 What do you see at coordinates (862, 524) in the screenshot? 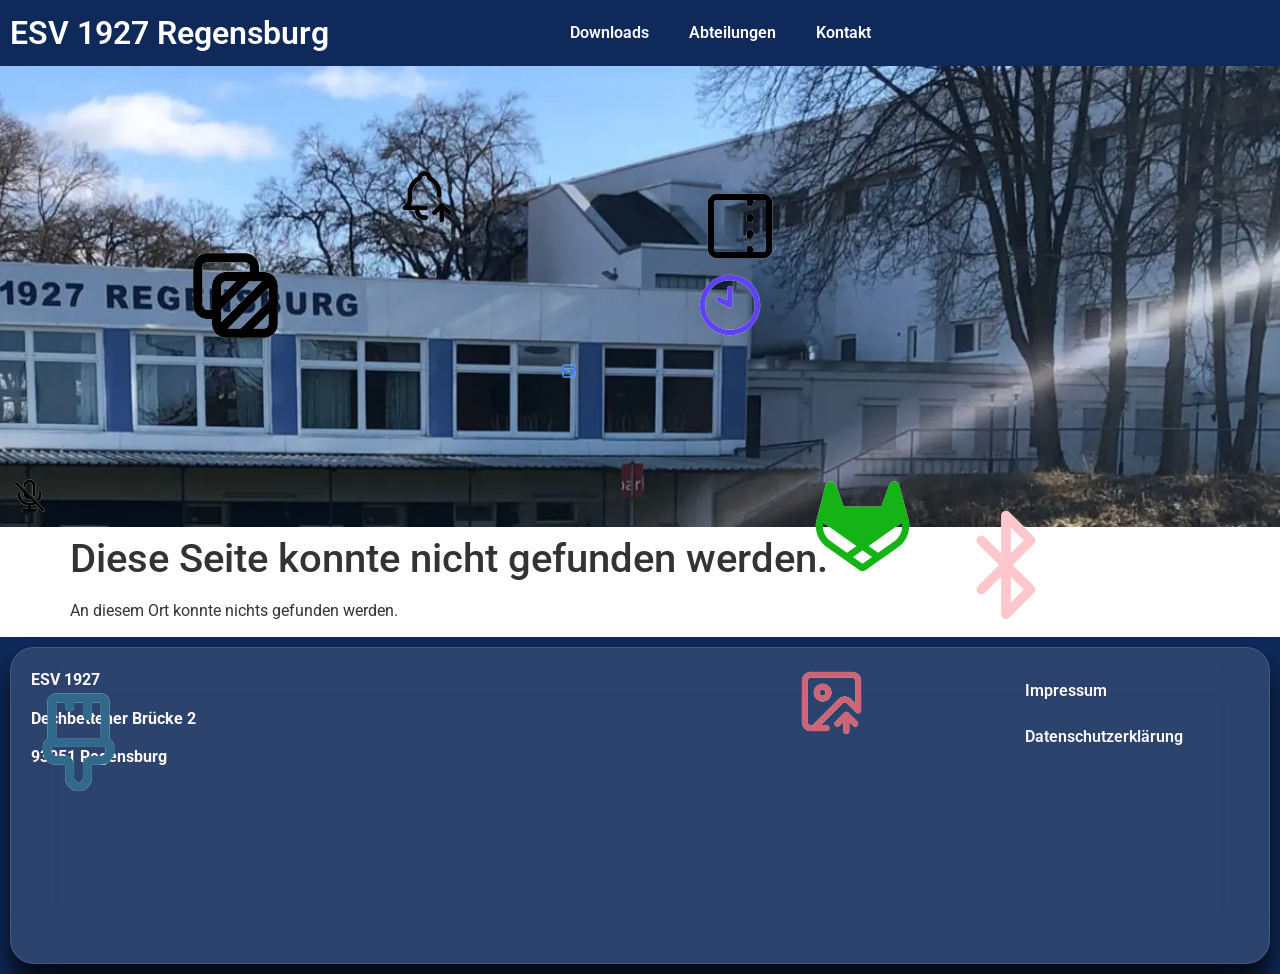
I see `open GitLab repository` at bounding box center [862, 524].